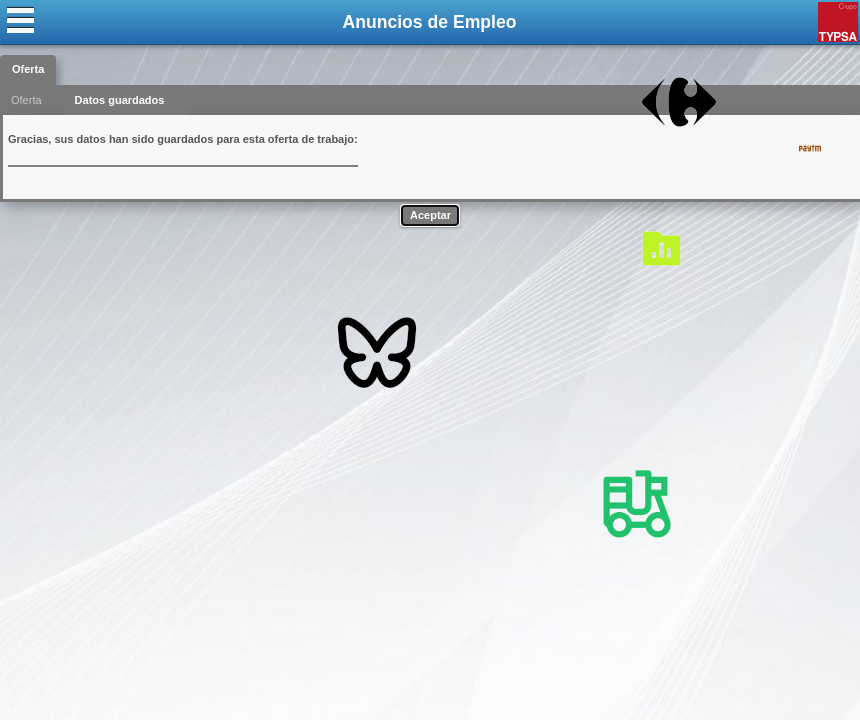 This screenshot has height=720, width=860. What do you see at coordinates (377, 351) in the screenshot?
I see `open the Bluesky app` at bounding box center [377, 351].